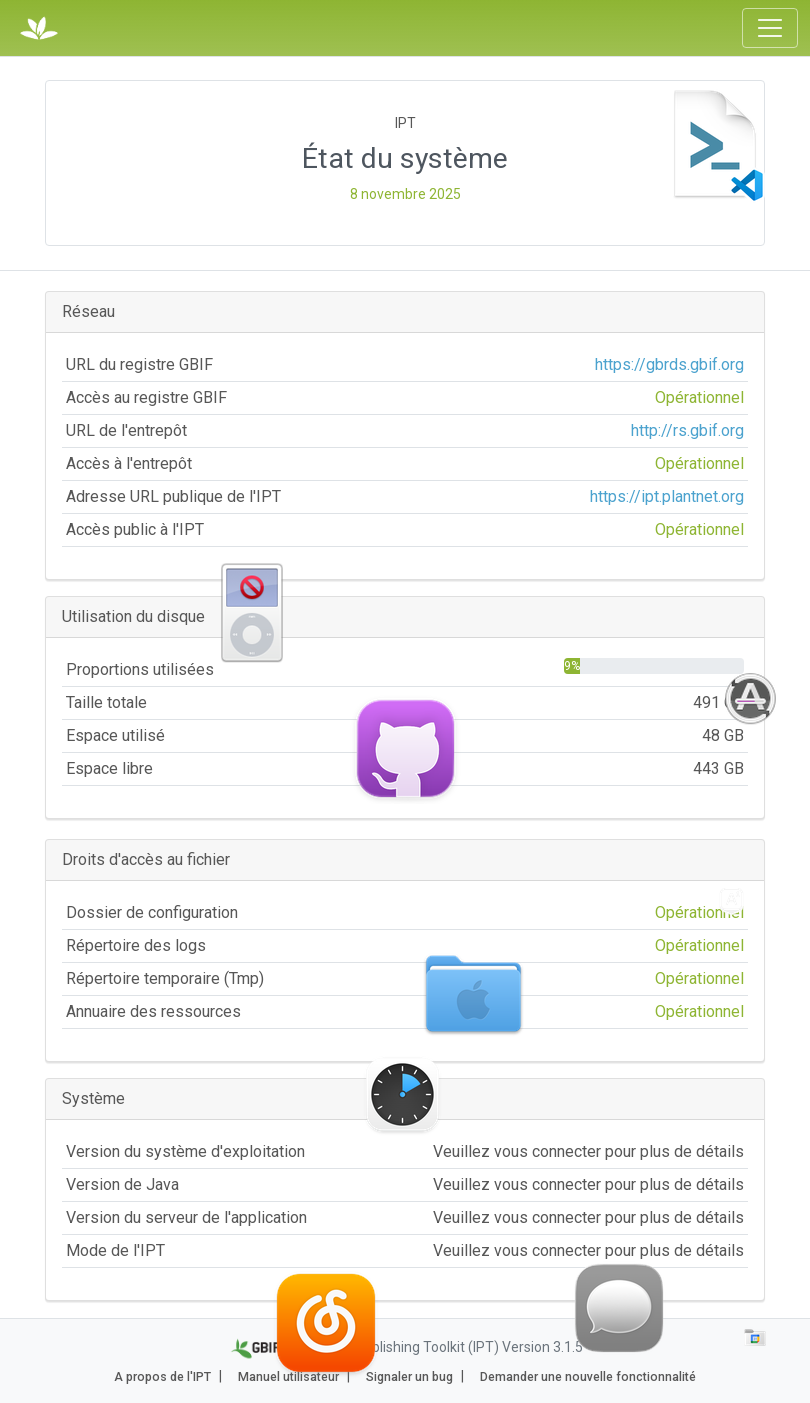 Image resolution: width=810 pixels, height=1403 pixels. What do you see at coordinates (326, 1323) in the screenshot?
I see `open netease cloud music app` at bounding box center [326, 1323].